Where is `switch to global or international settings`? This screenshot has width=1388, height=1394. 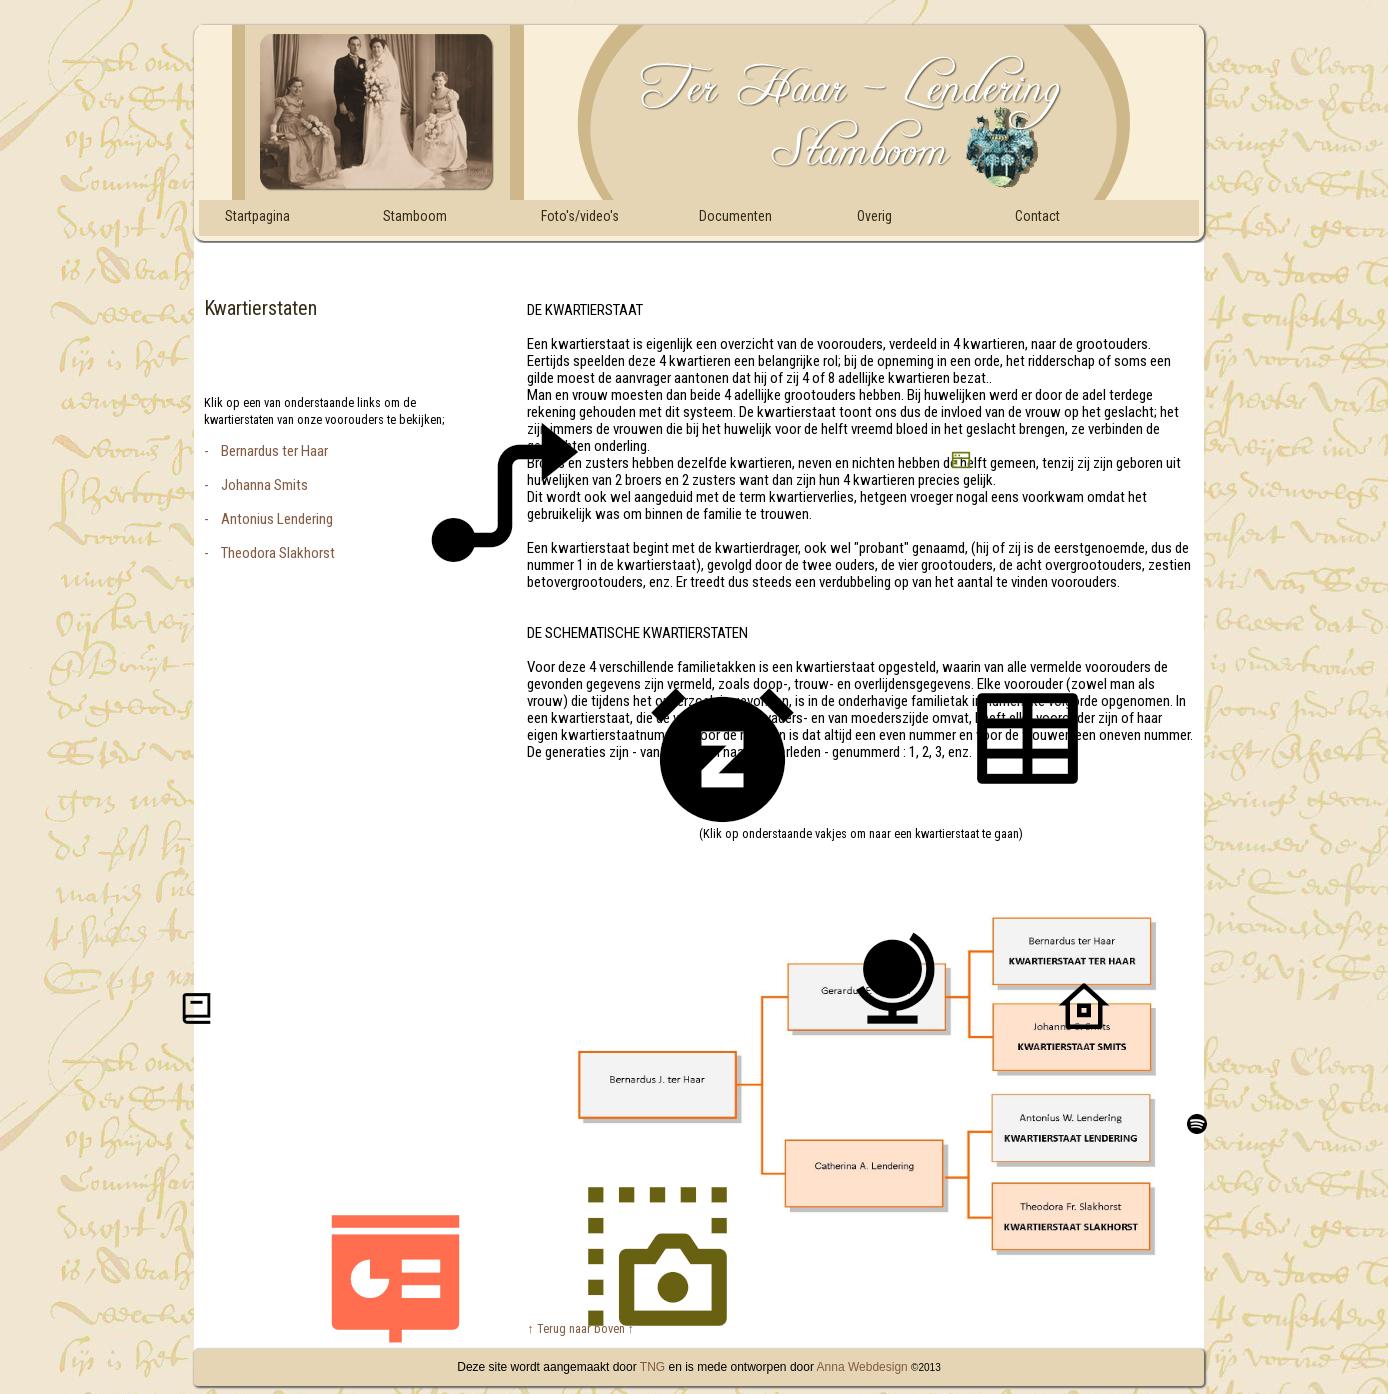
switch to global or international settings is located at coordinates (892, 977).